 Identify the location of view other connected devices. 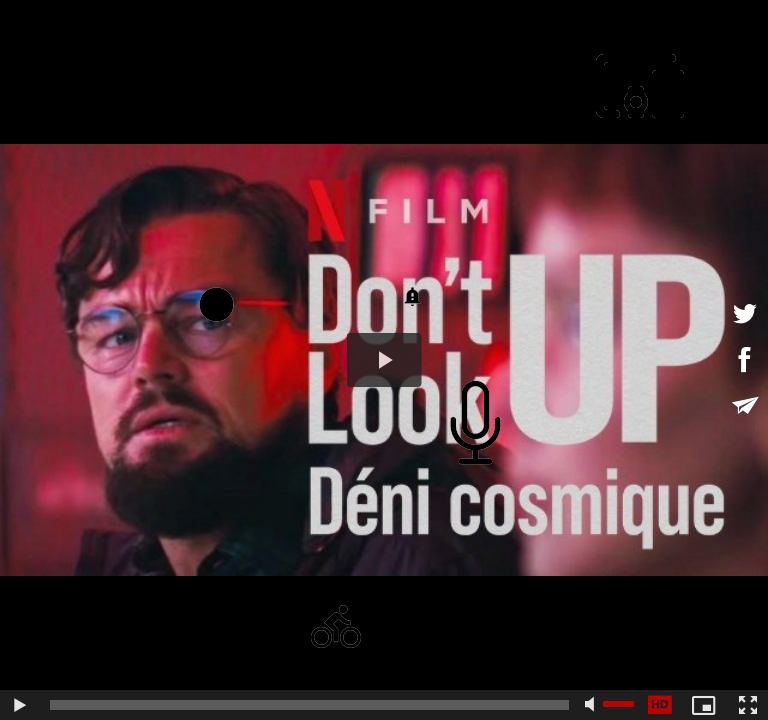
(640, 86).